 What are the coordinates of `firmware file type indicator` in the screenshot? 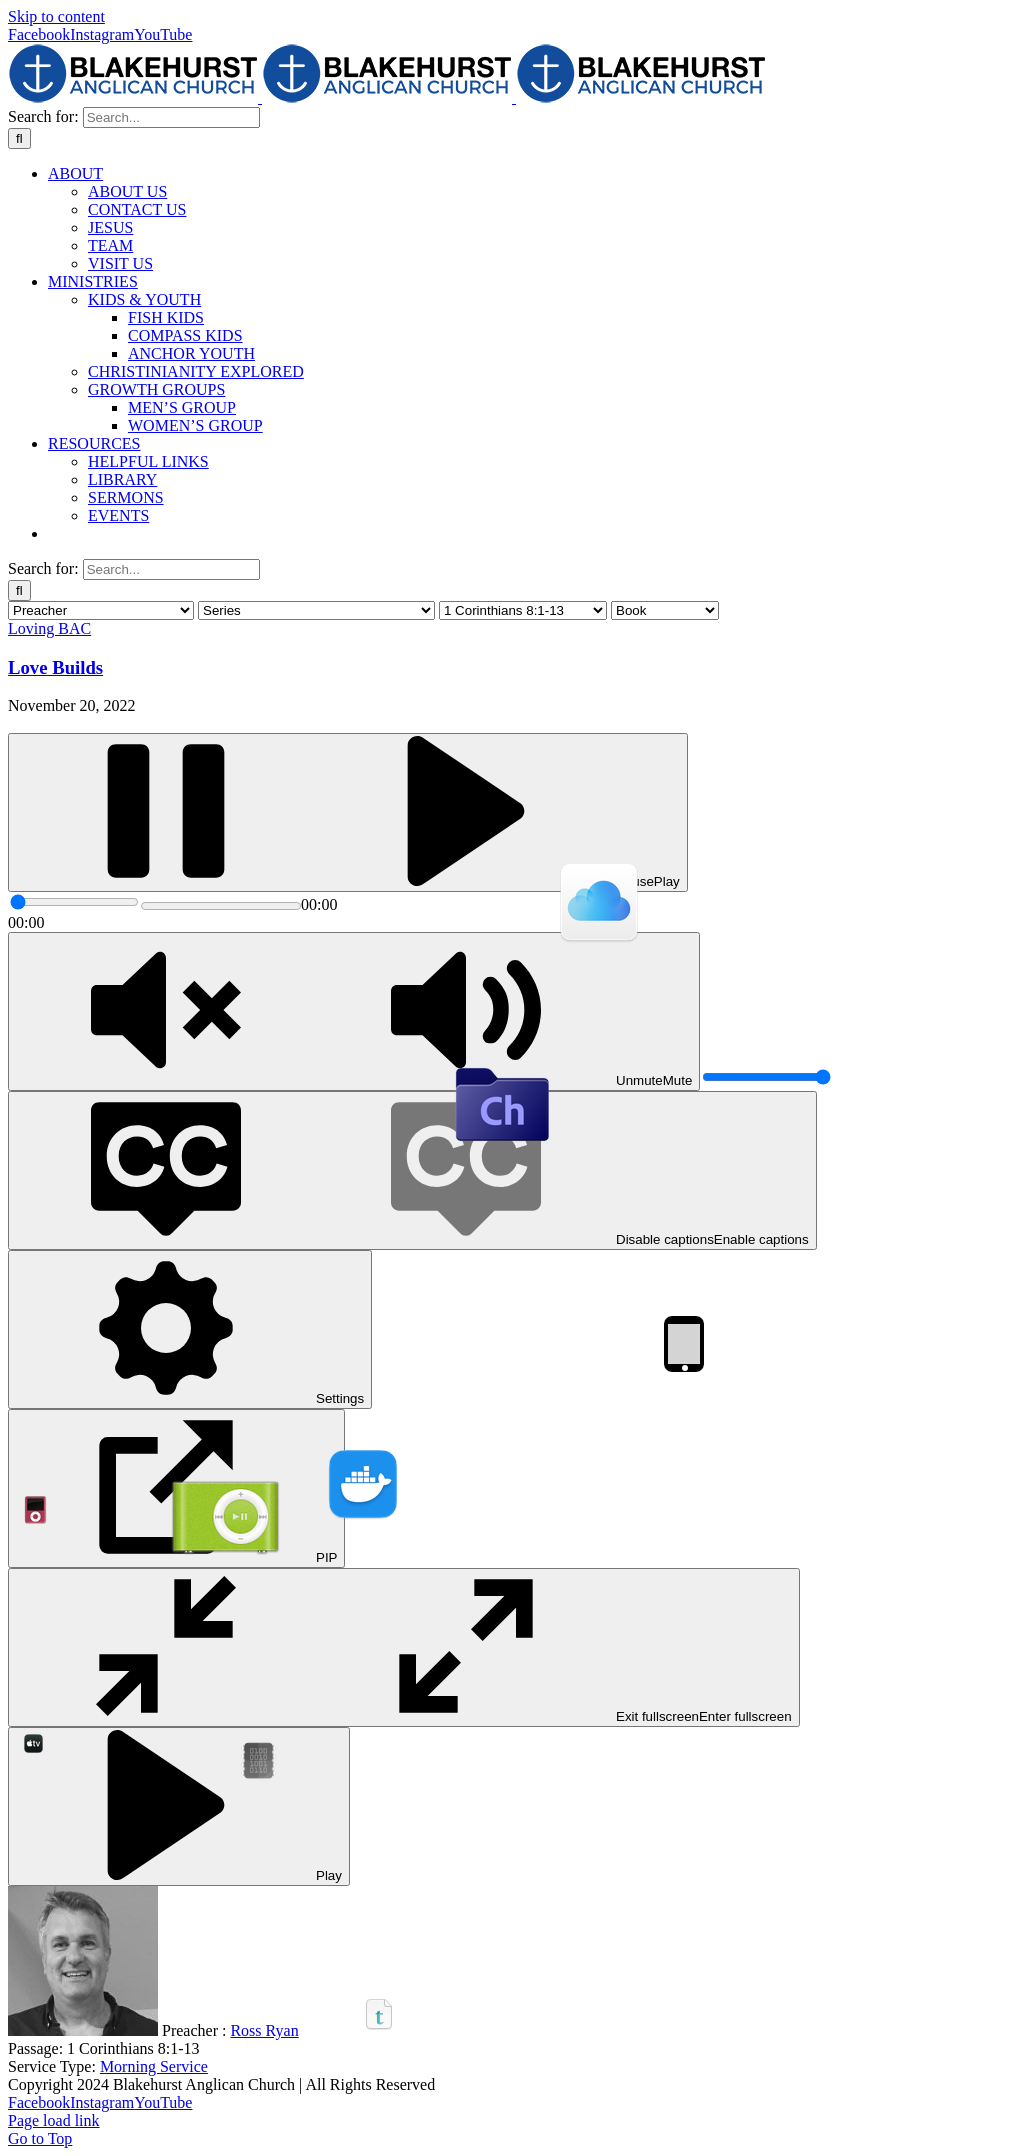 It's located at (258, 1760).